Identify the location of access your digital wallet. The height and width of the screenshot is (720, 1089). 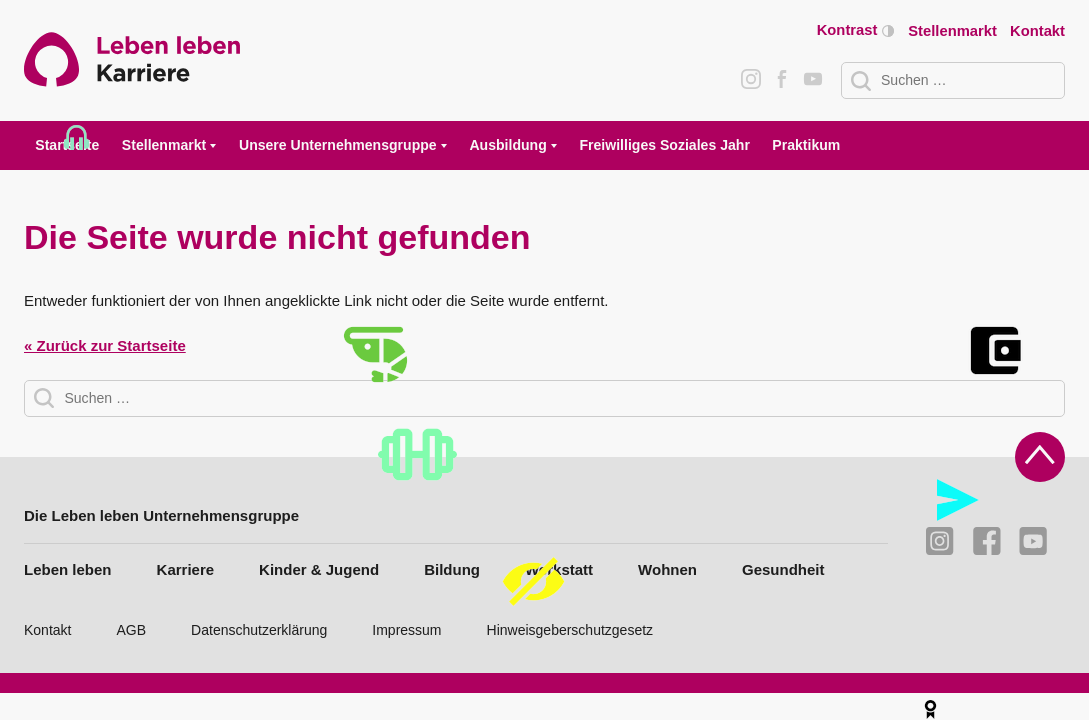
(994, 350).